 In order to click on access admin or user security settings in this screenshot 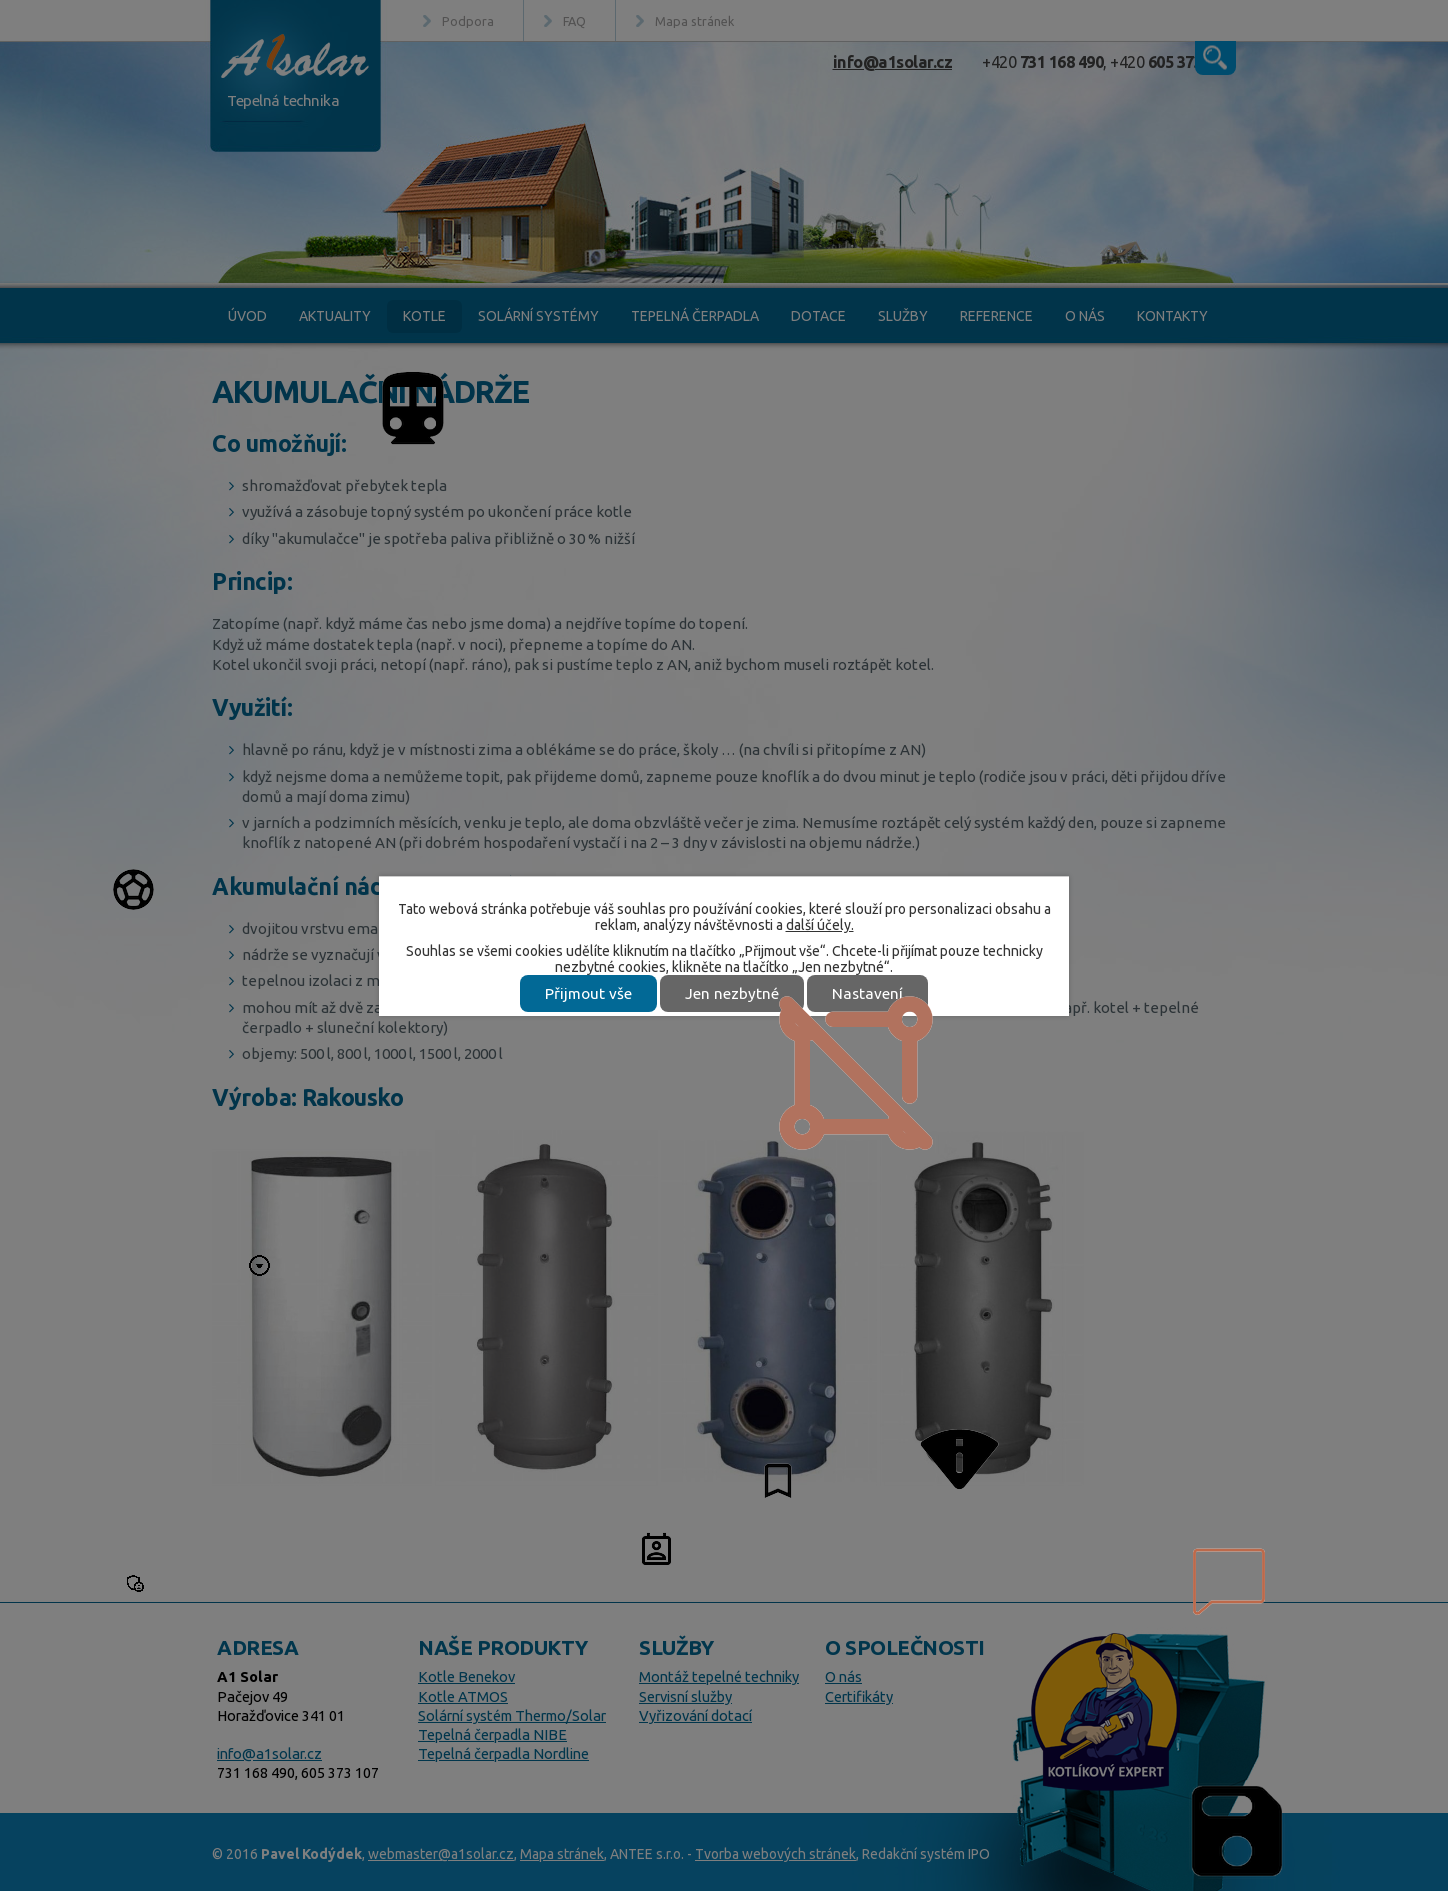, I will do `click(134, 1582)`.